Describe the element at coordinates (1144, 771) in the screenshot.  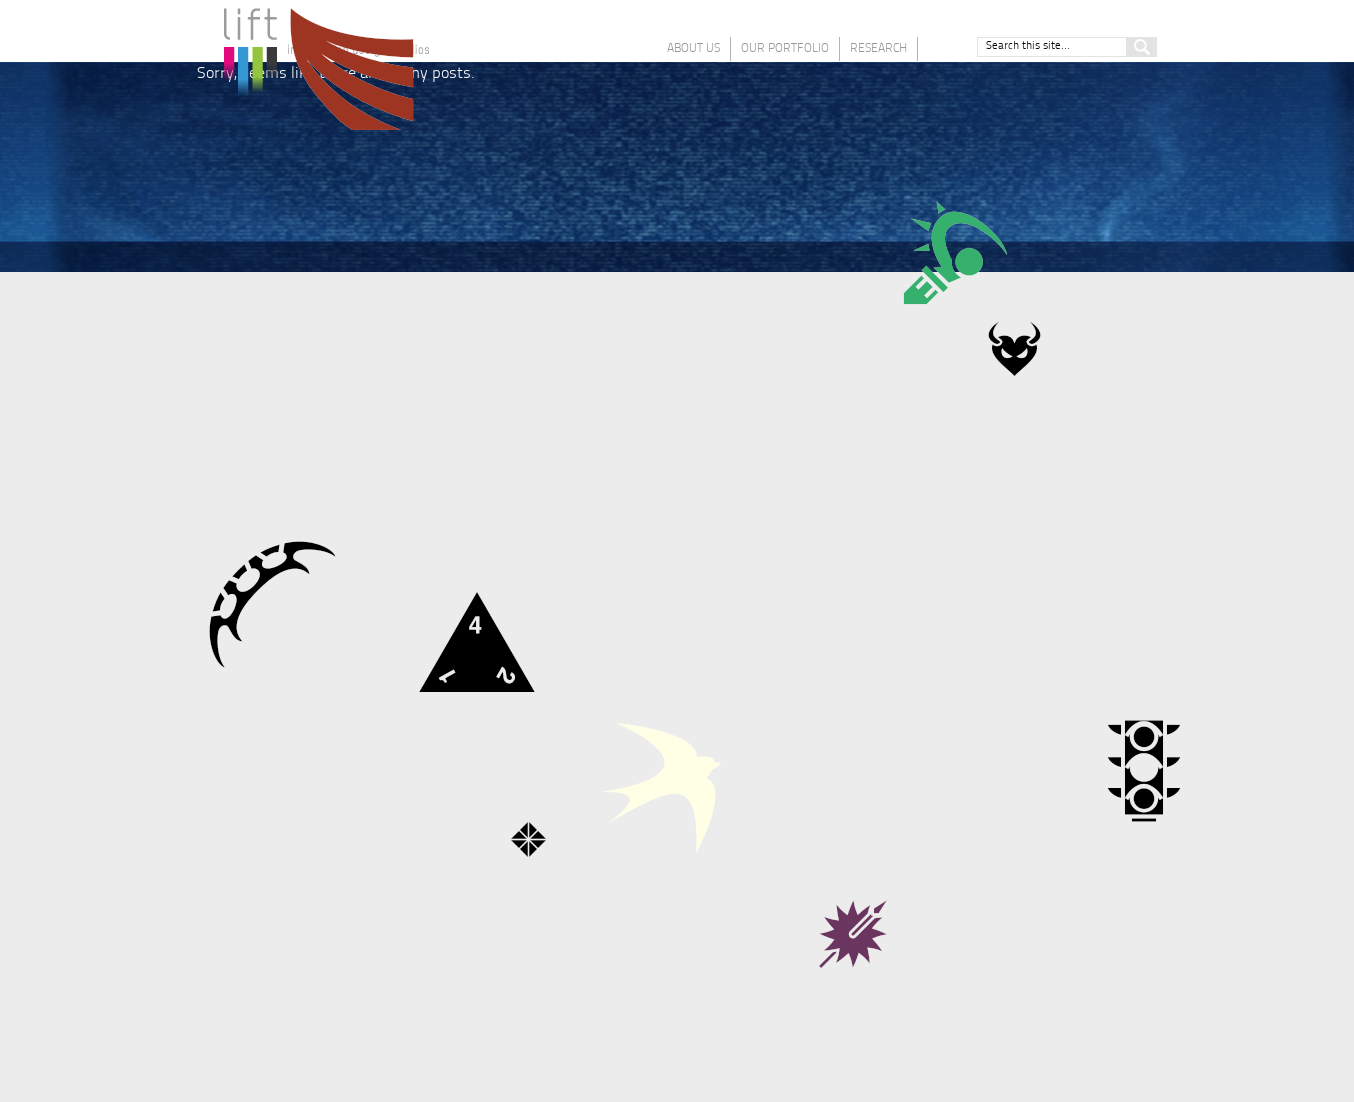
I see `indicates ready status or go signal` at that location.